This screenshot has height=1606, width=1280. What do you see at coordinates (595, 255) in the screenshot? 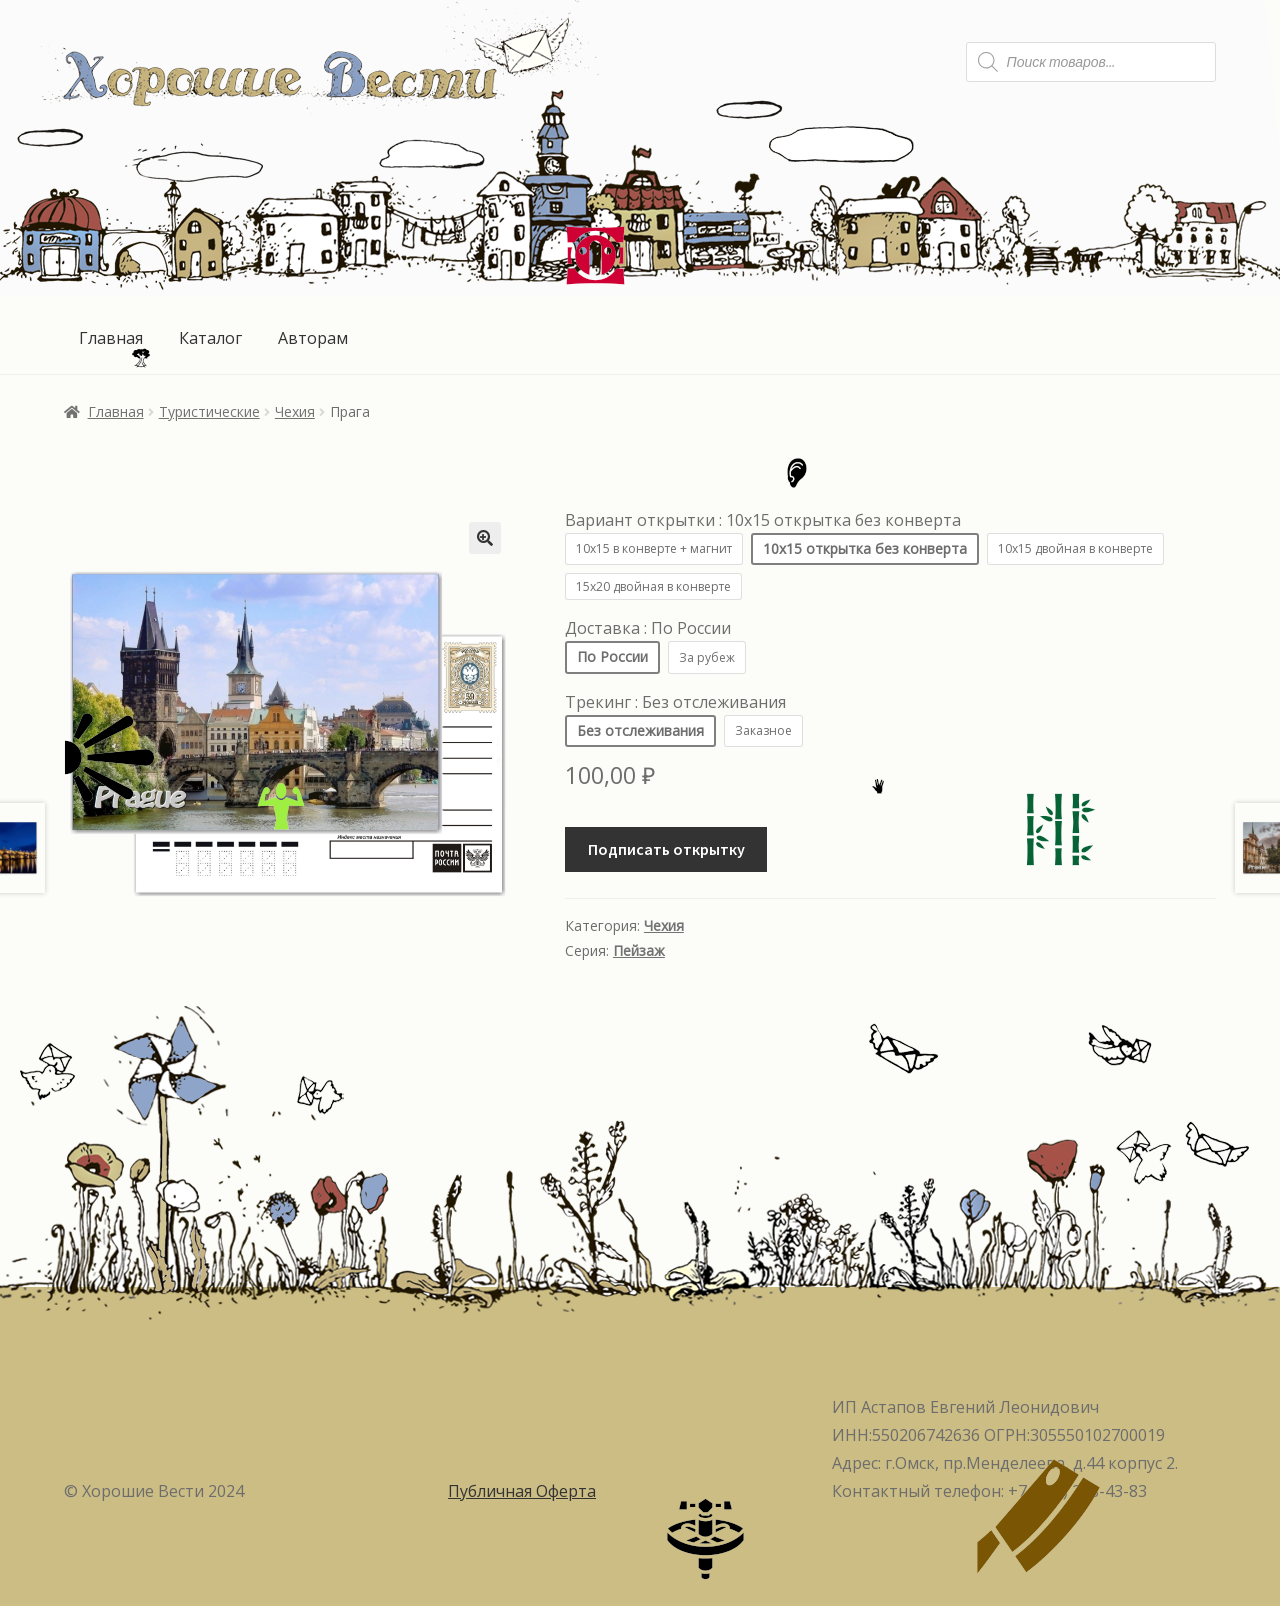
I see `select player avatar or character` at bounding box center [595, 255].